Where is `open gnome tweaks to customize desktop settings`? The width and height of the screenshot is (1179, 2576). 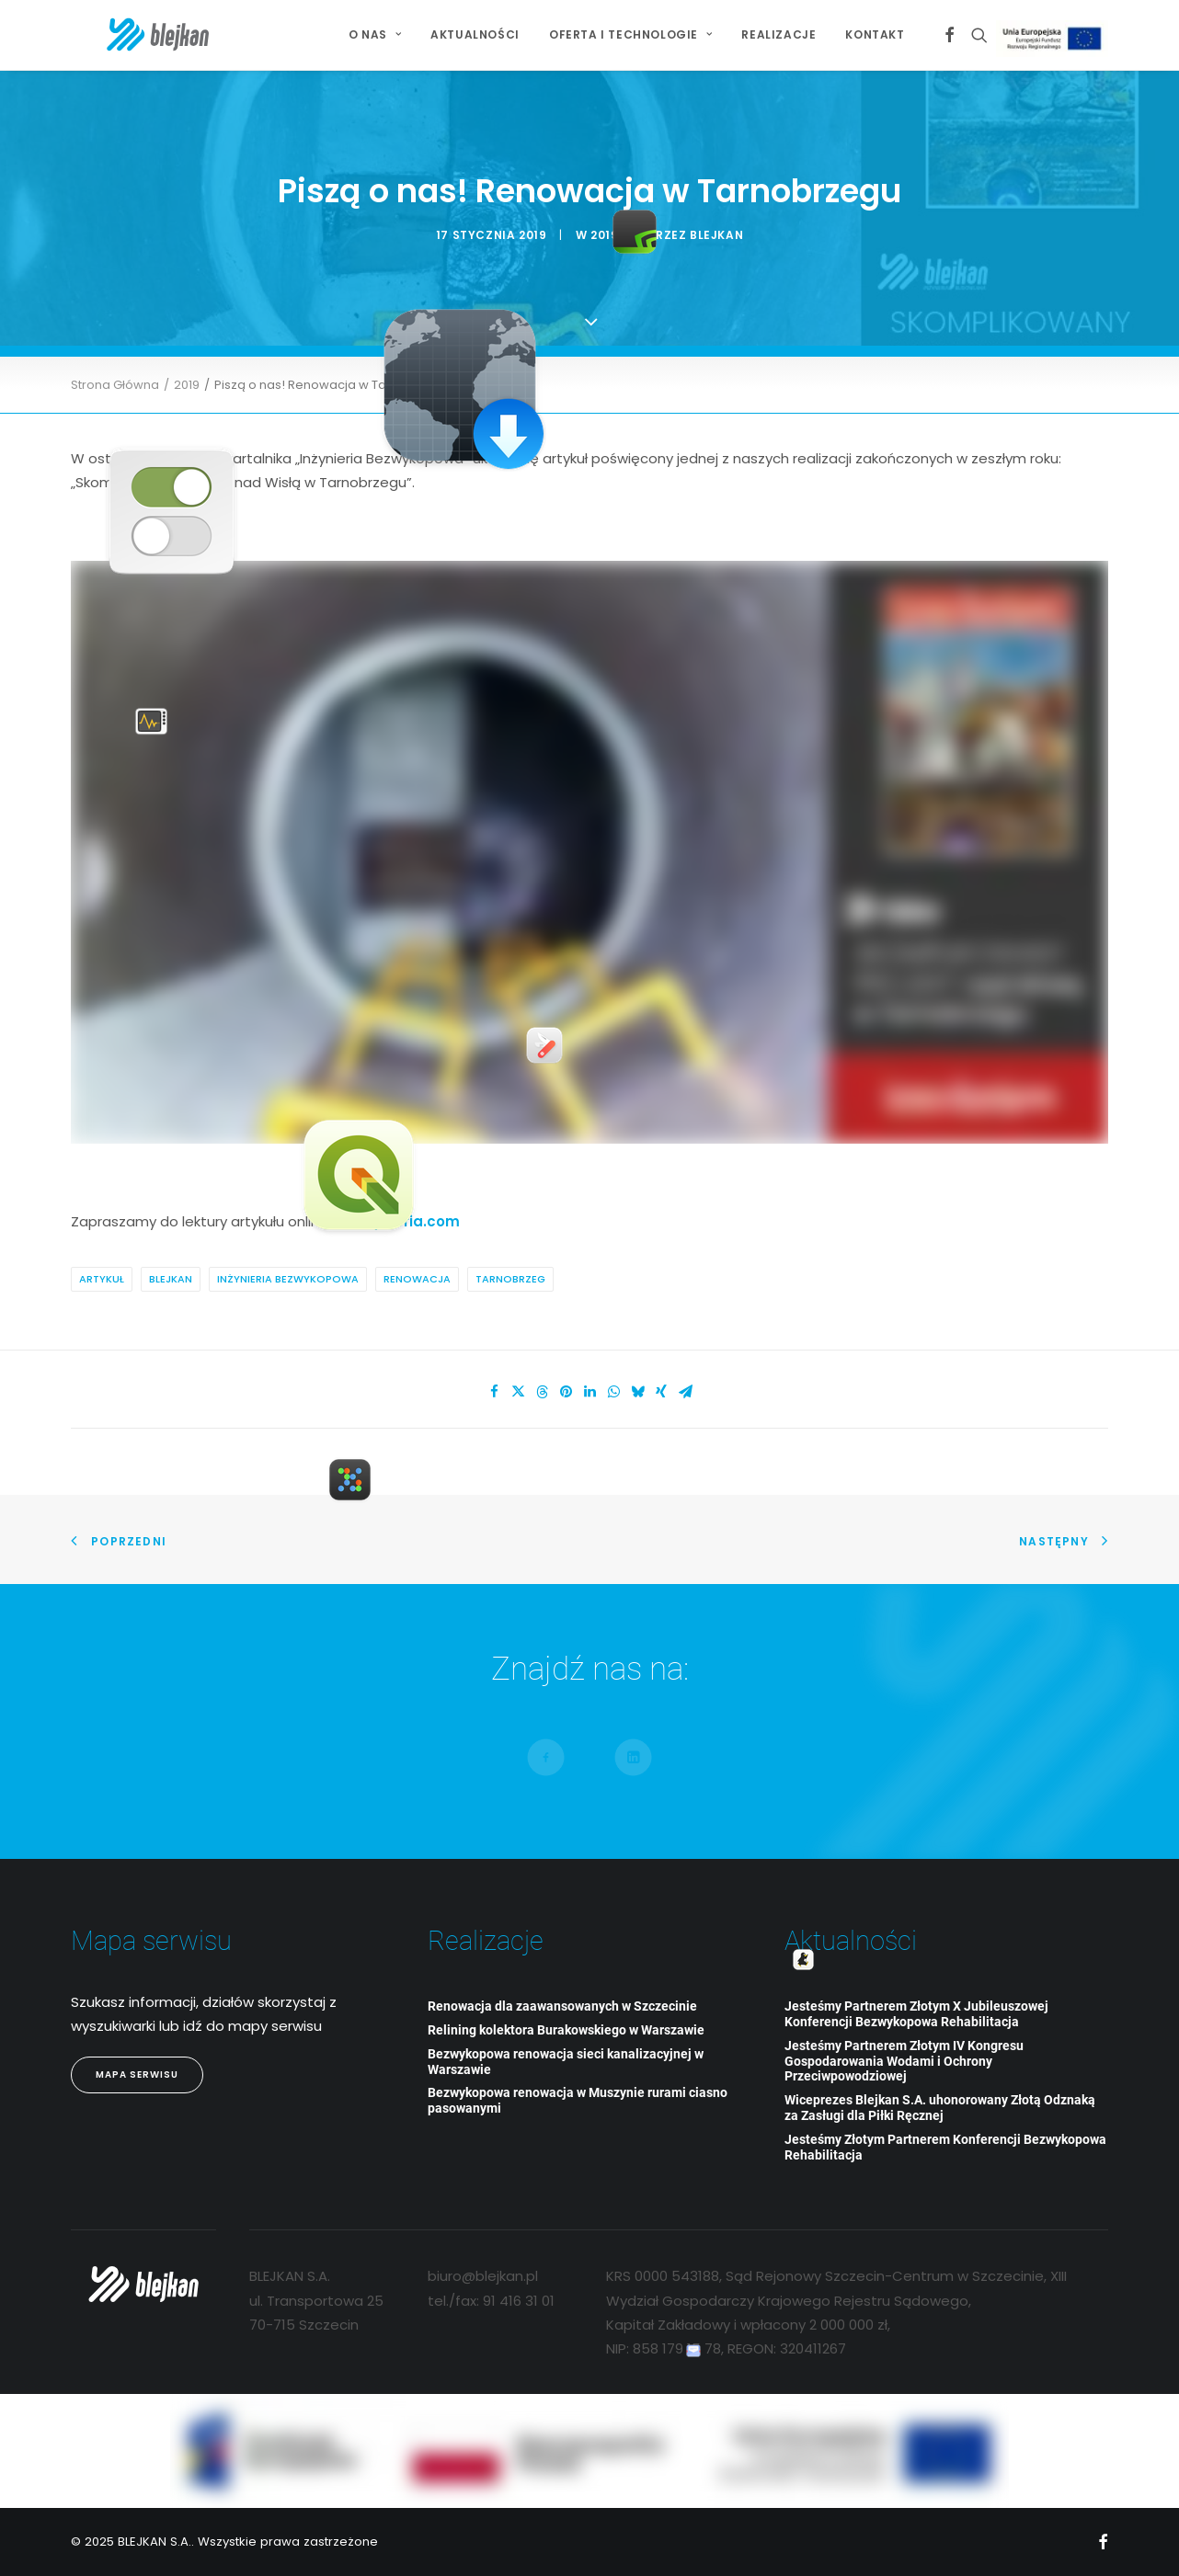 open gnome tweaks to customize desktop settings is located at coordinates (171, 511).